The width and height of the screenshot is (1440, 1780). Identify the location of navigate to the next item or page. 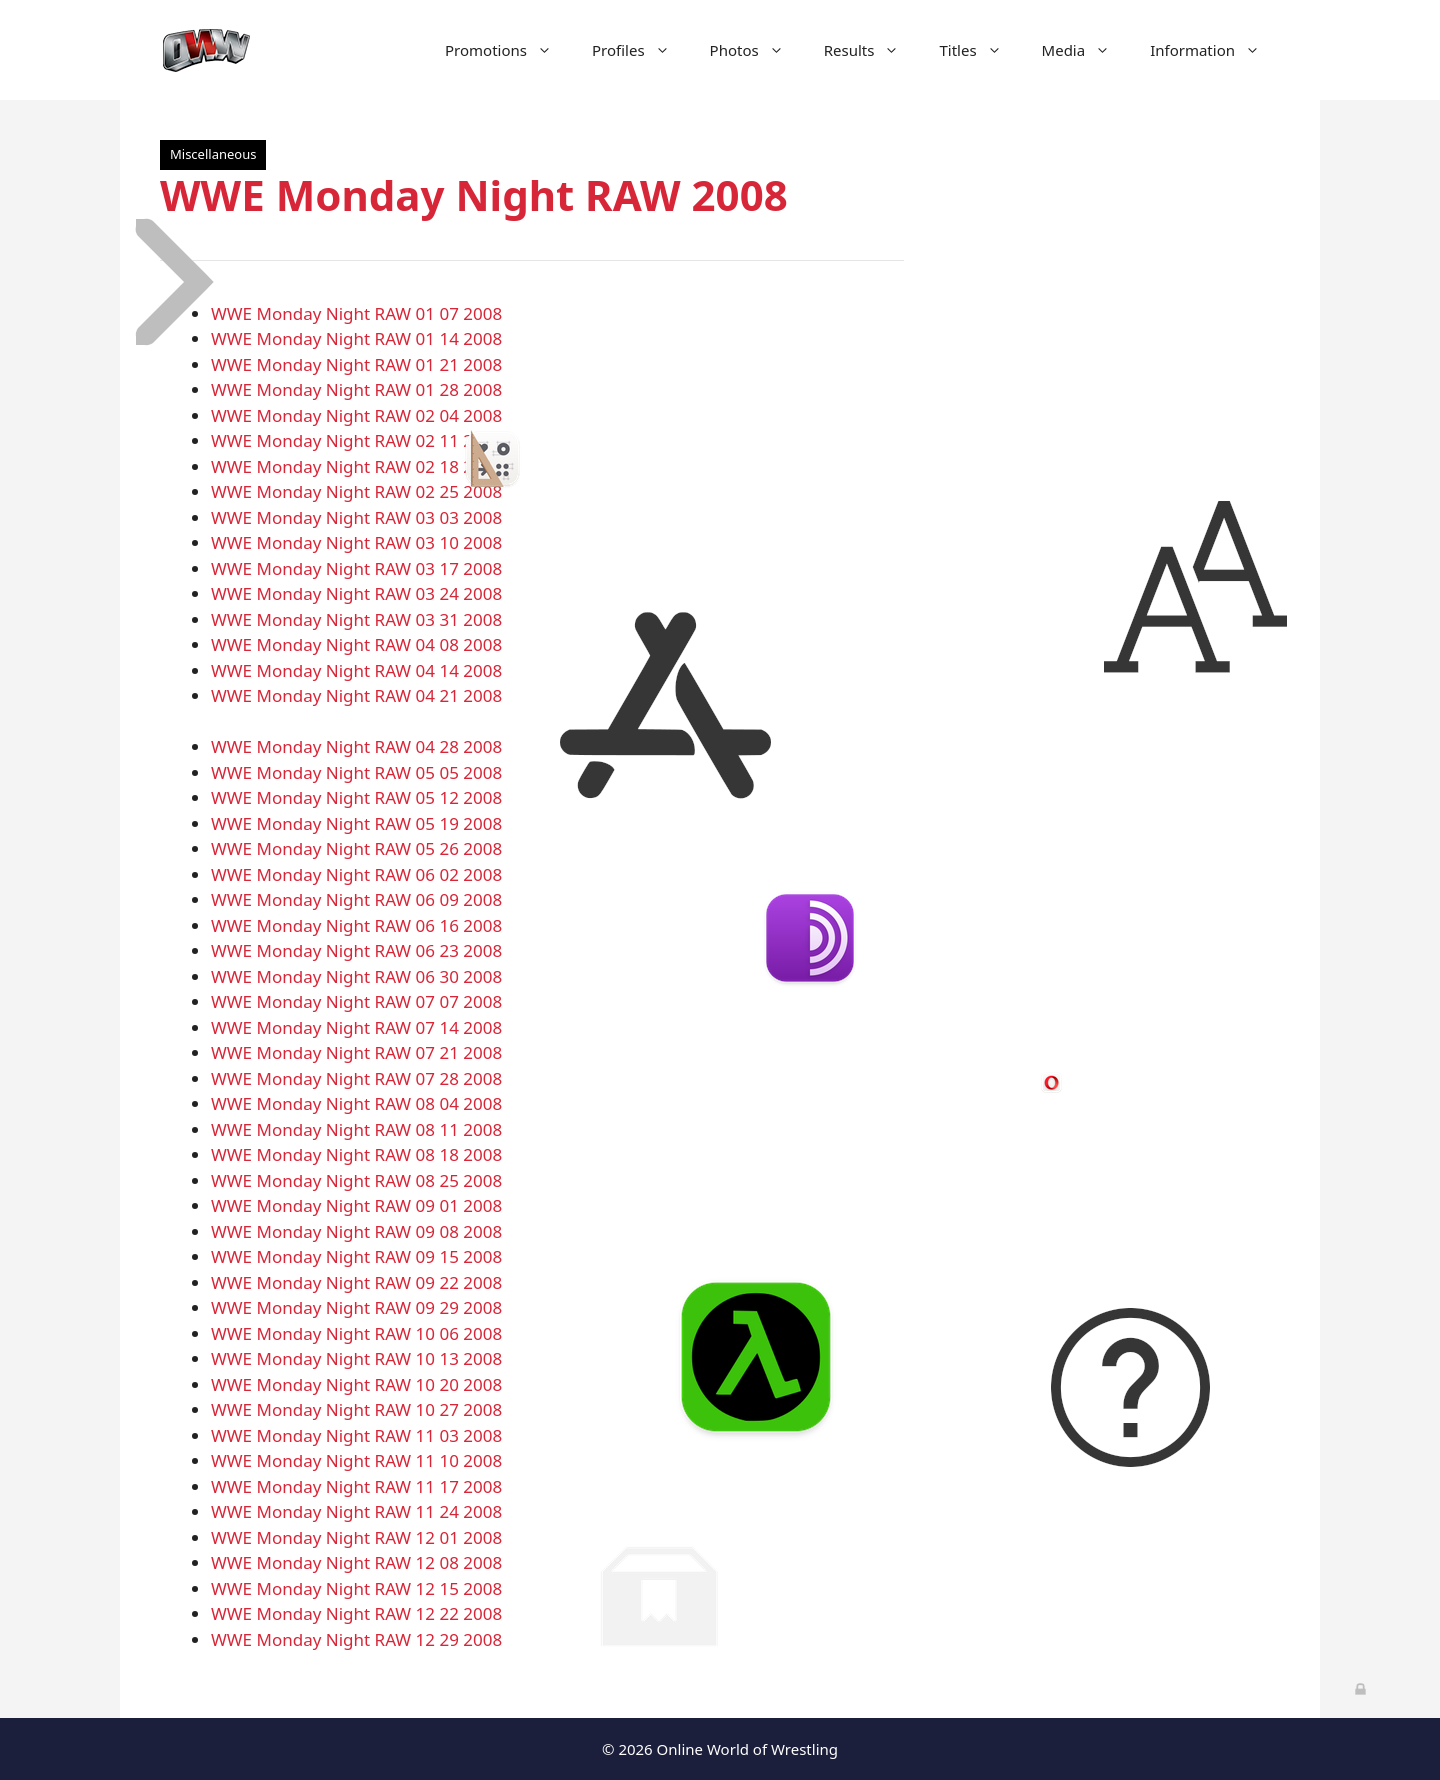
(178, 282).